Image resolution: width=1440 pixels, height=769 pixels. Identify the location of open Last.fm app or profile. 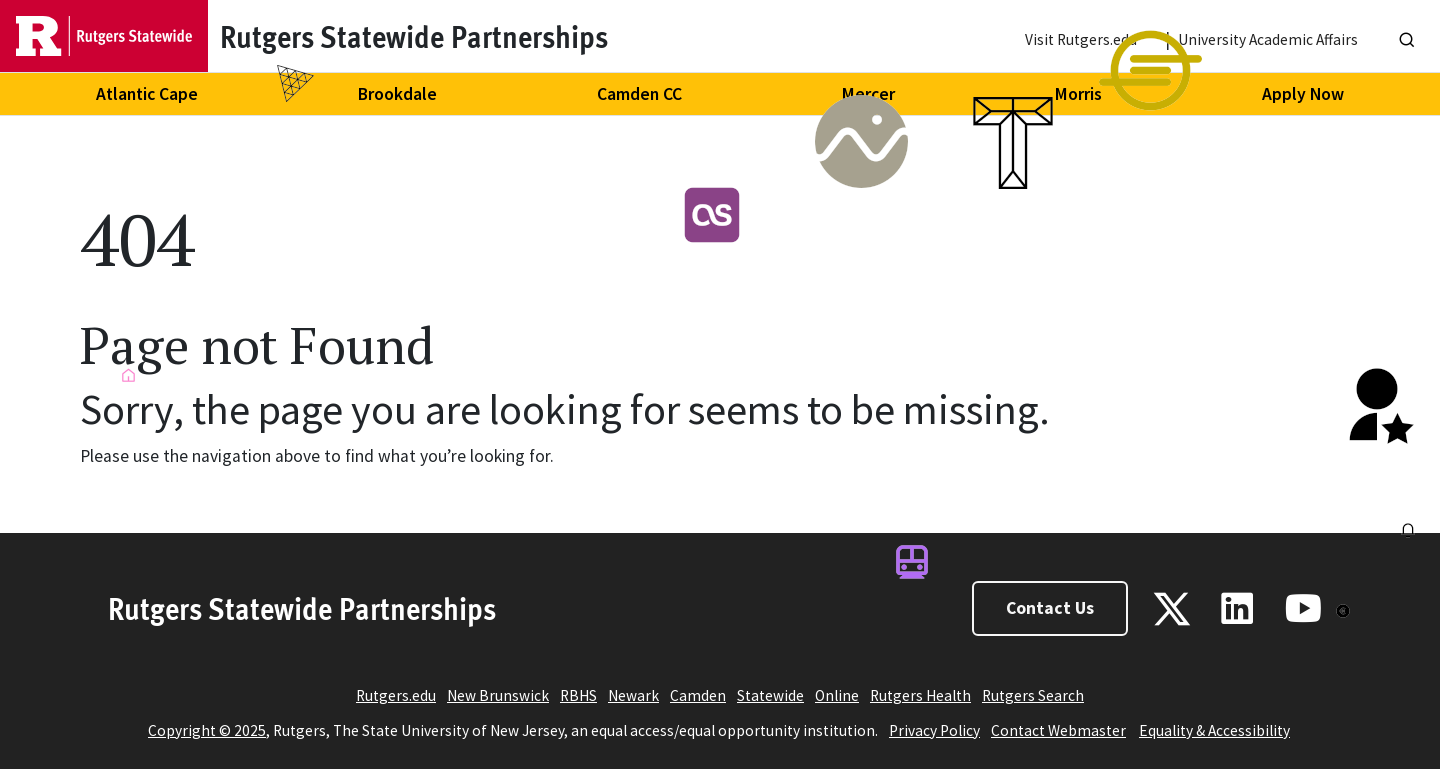
(712, 215).